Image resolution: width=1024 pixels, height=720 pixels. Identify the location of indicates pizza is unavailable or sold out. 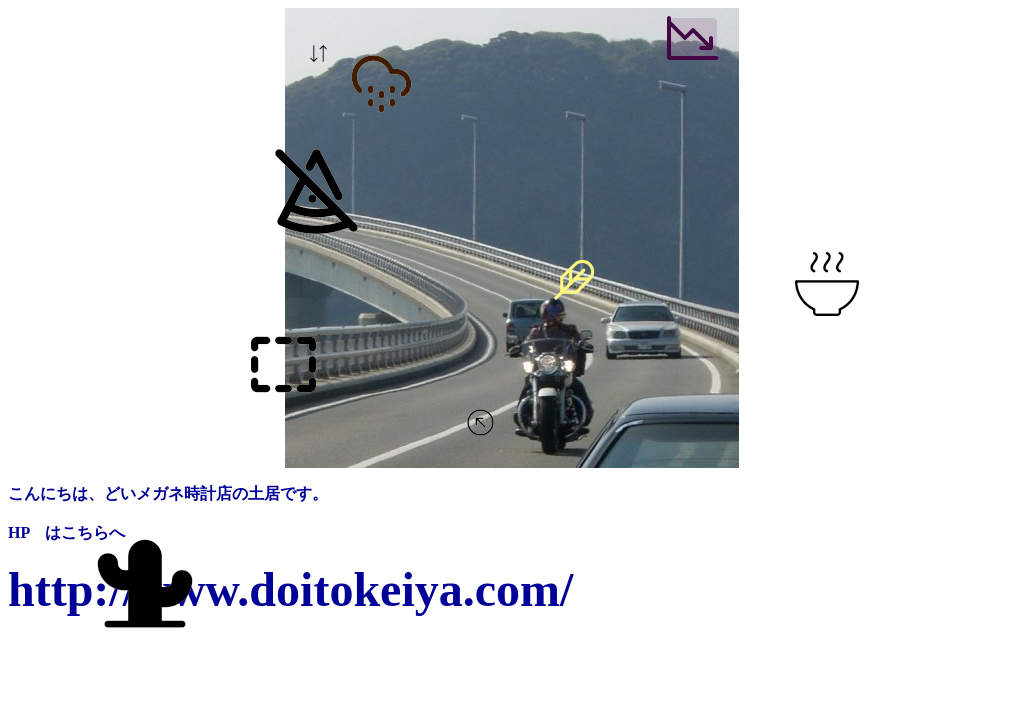
(316, 190).